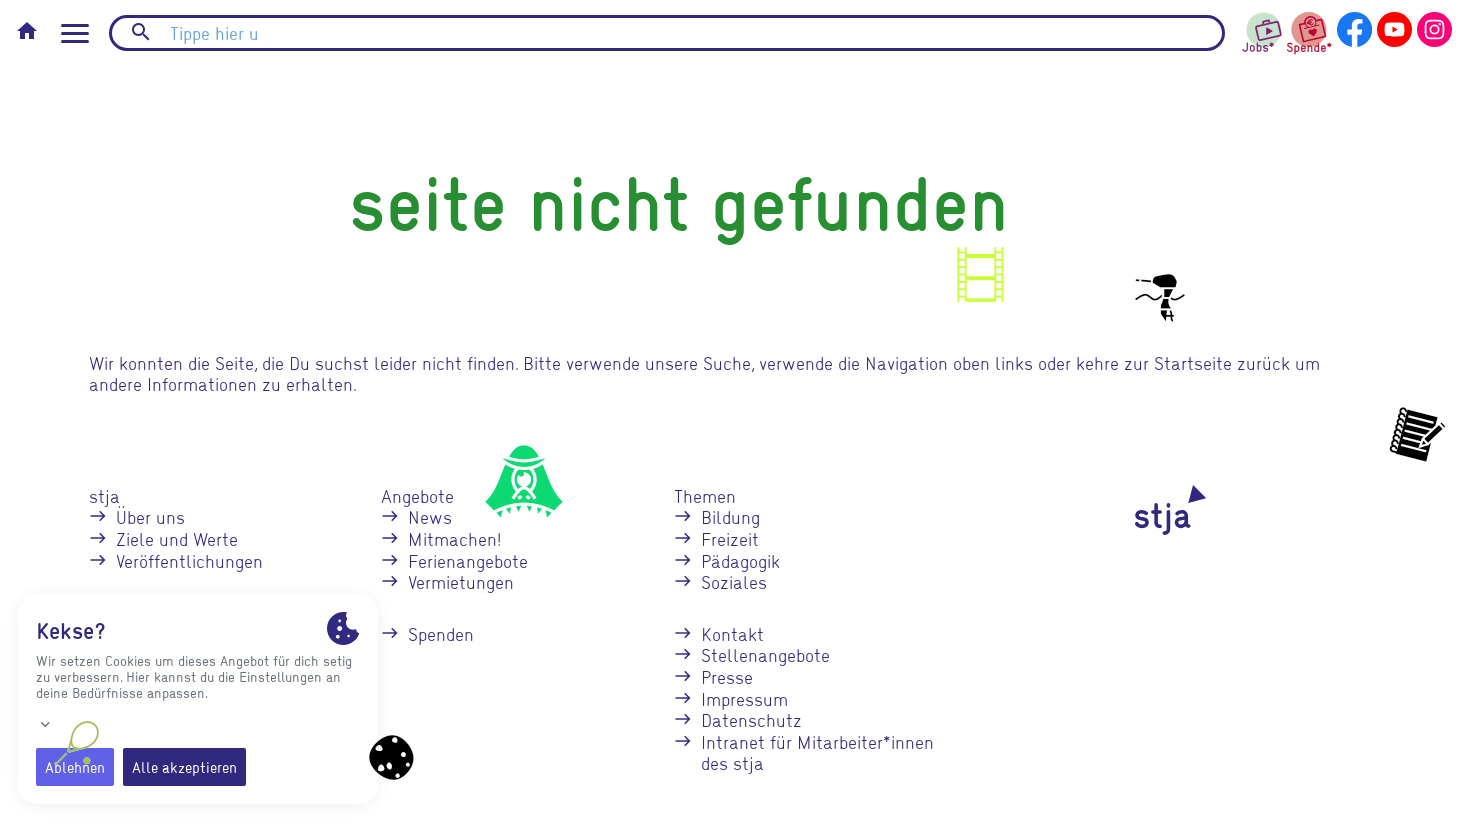  Describe the element at coordinates (1160, 298) in the screenshot. I see `access boat engine controls or settings` at that location.